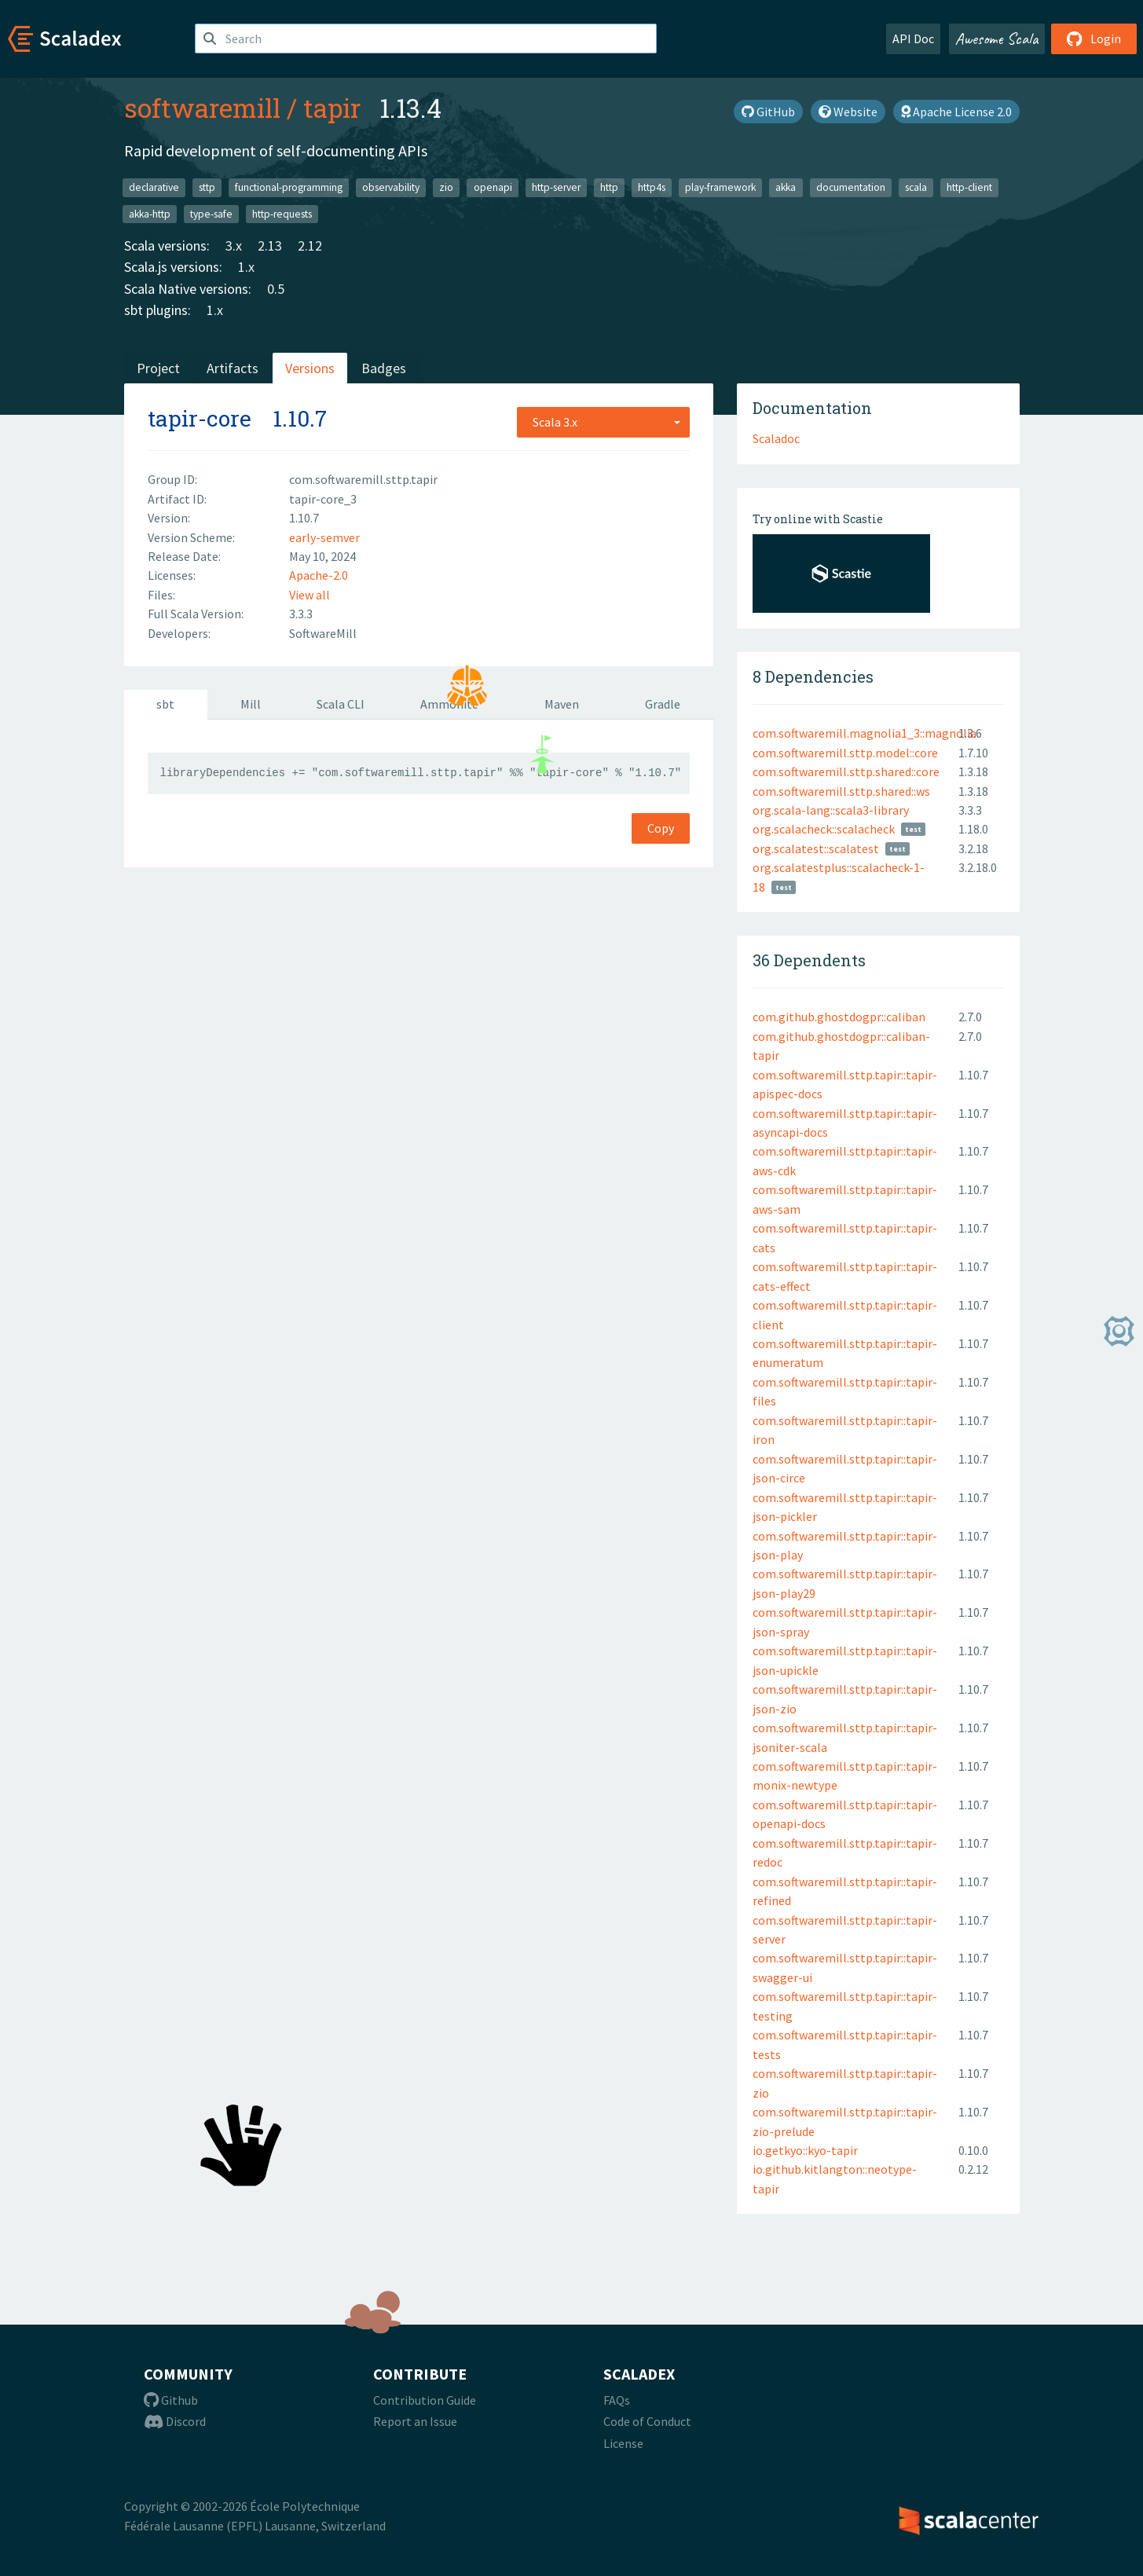 The image size is (1143, 2576). I want to click on view or manage jewelry inventory, so click(241, 2145).